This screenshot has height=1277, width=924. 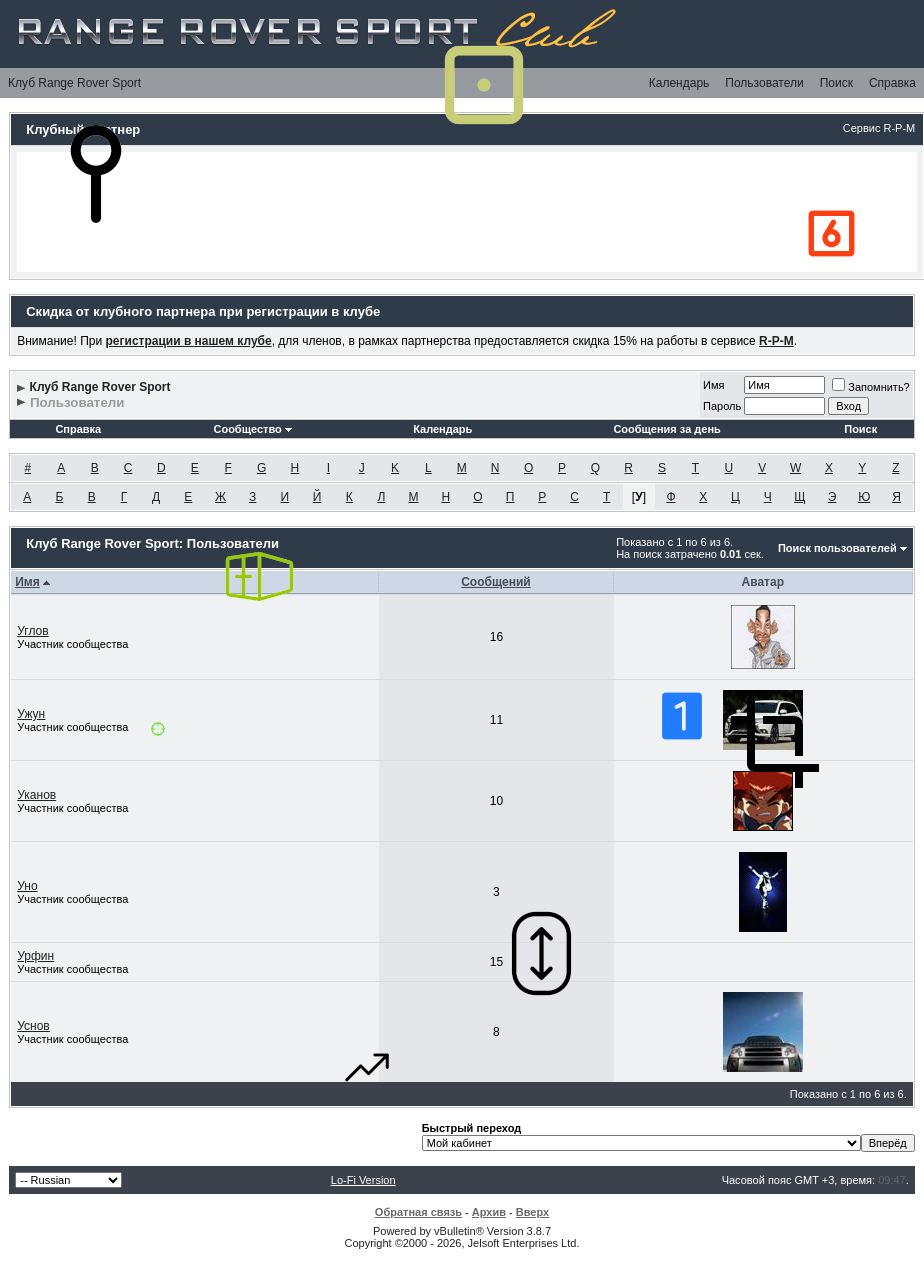 I want to click on select or input the number six, so click(x=831, y=233).